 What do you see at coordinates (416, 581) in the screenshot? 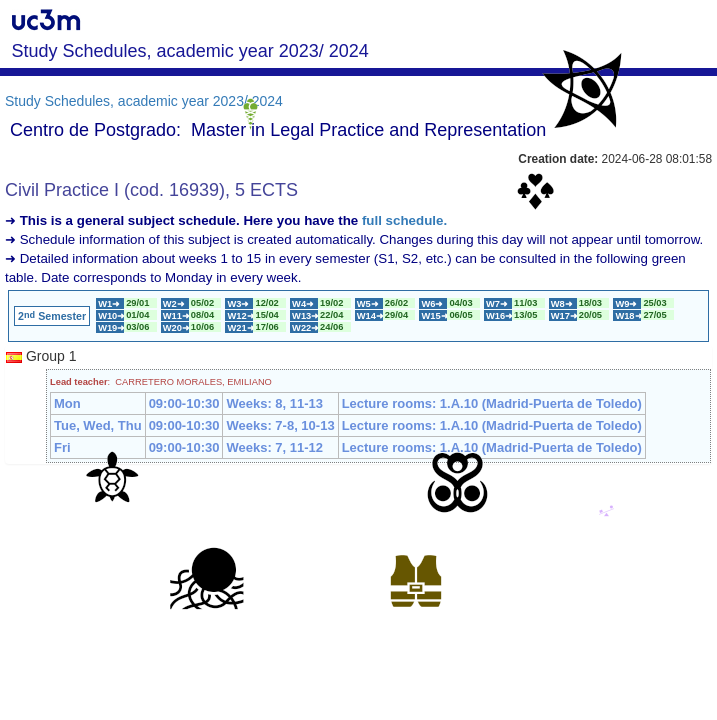
I see `access safety equipment or gear settings` at bounding box center [416, 581].